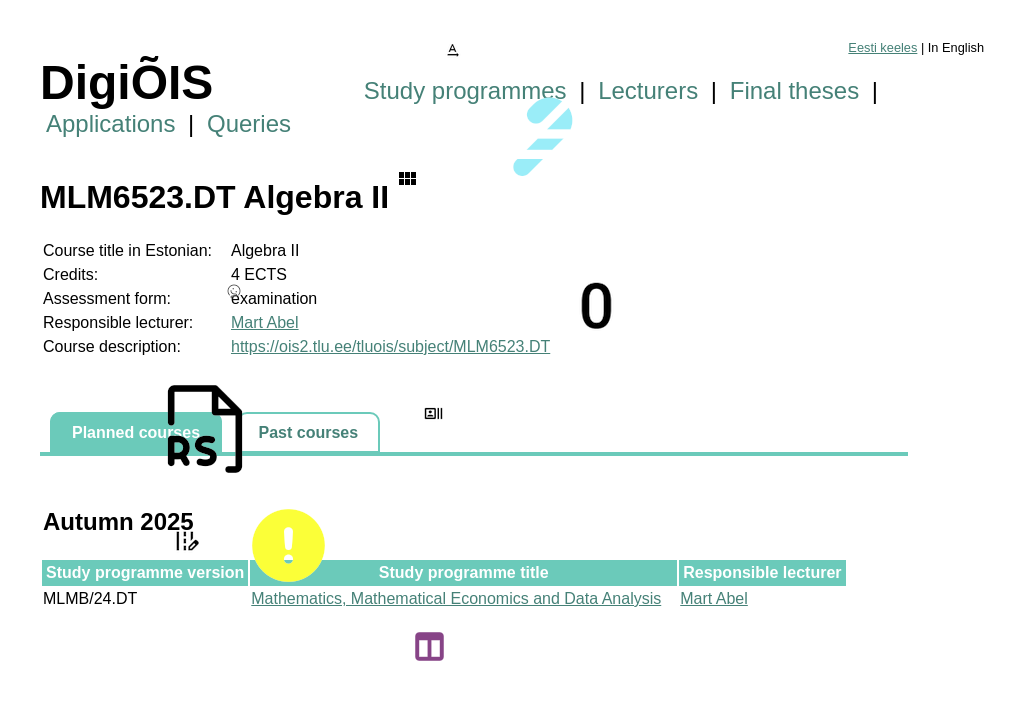  What do you see at coordinates (234, 291) in the screenshot?
I see `indicates something is overwhelmingly good or impressive` at bounding box center [234, 291].